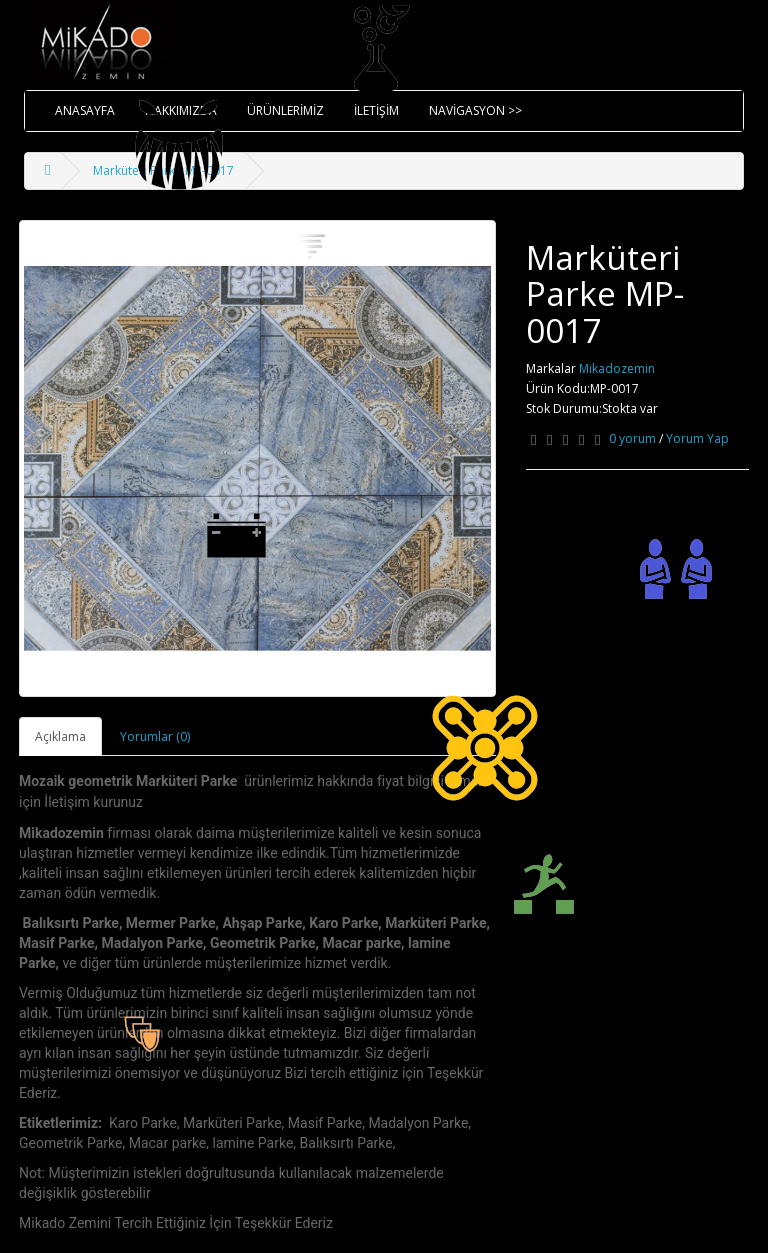 The height and width of the screenshot is (1253, 768). Describe the element at coordinates (178, 145) in the screenshot. I see `indicates a villain or enemy character` at that location.